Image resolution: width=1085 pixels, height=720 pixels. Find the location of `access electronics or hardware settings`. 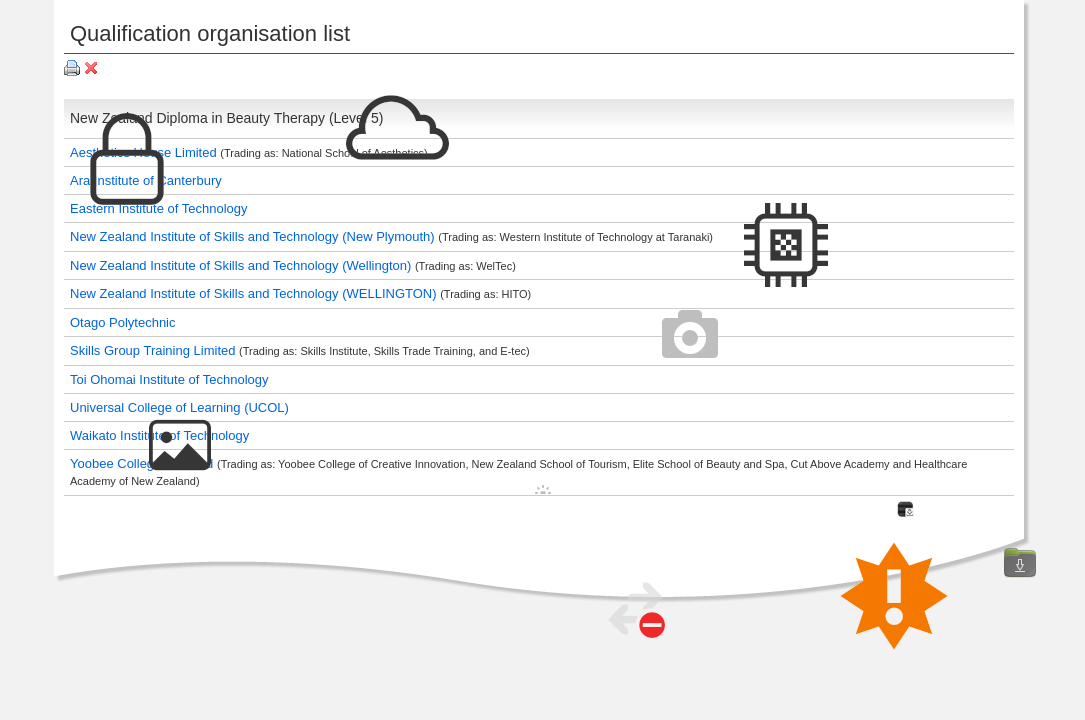

access electronics or hardware settings is located at coordinates (786, 245).